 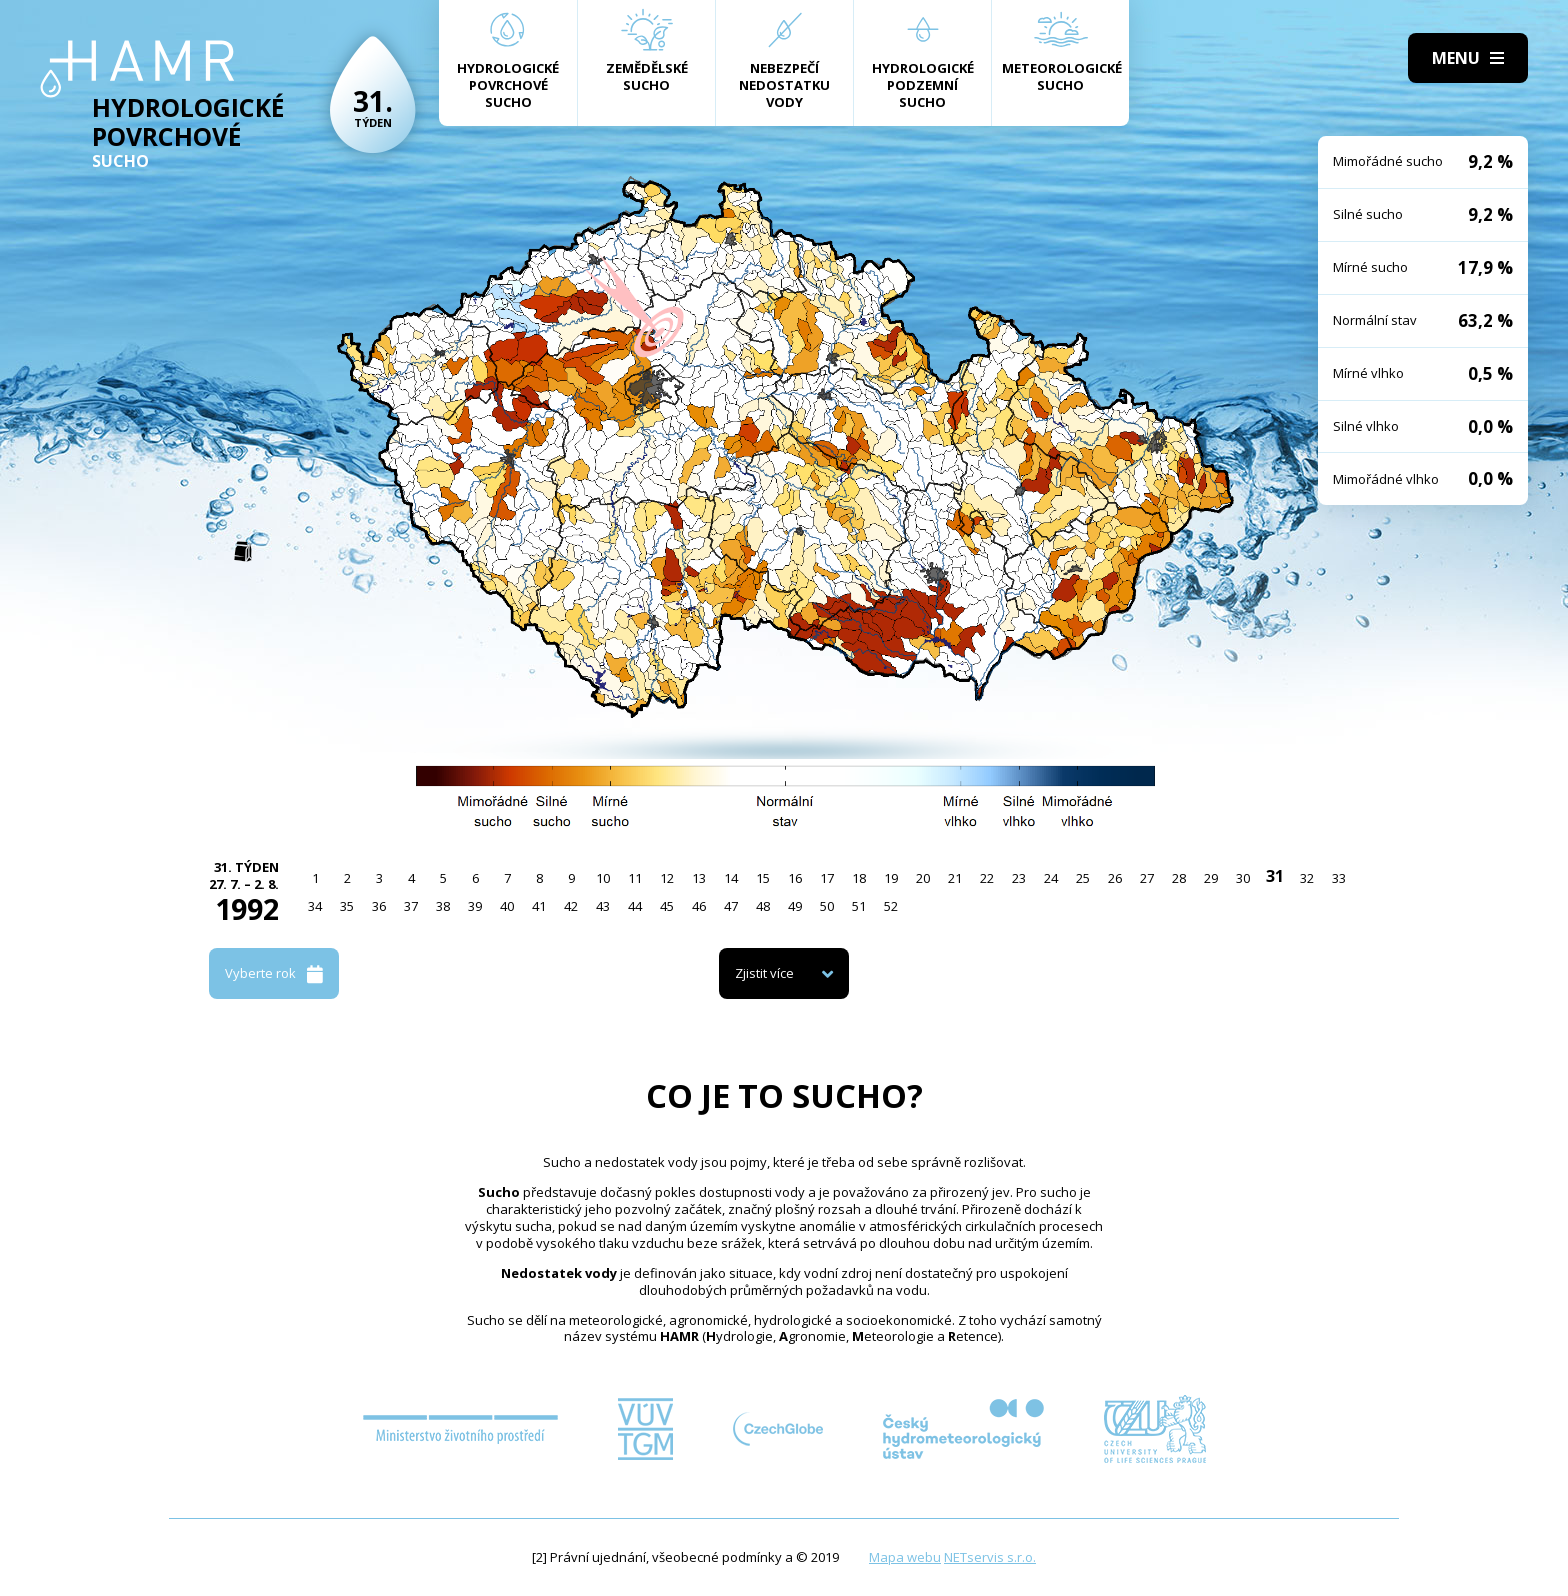 What do you see at coordinates (243, 549) in the screenshot?
I see `view your takeout or delivery order` at bounding box center [243, 549].